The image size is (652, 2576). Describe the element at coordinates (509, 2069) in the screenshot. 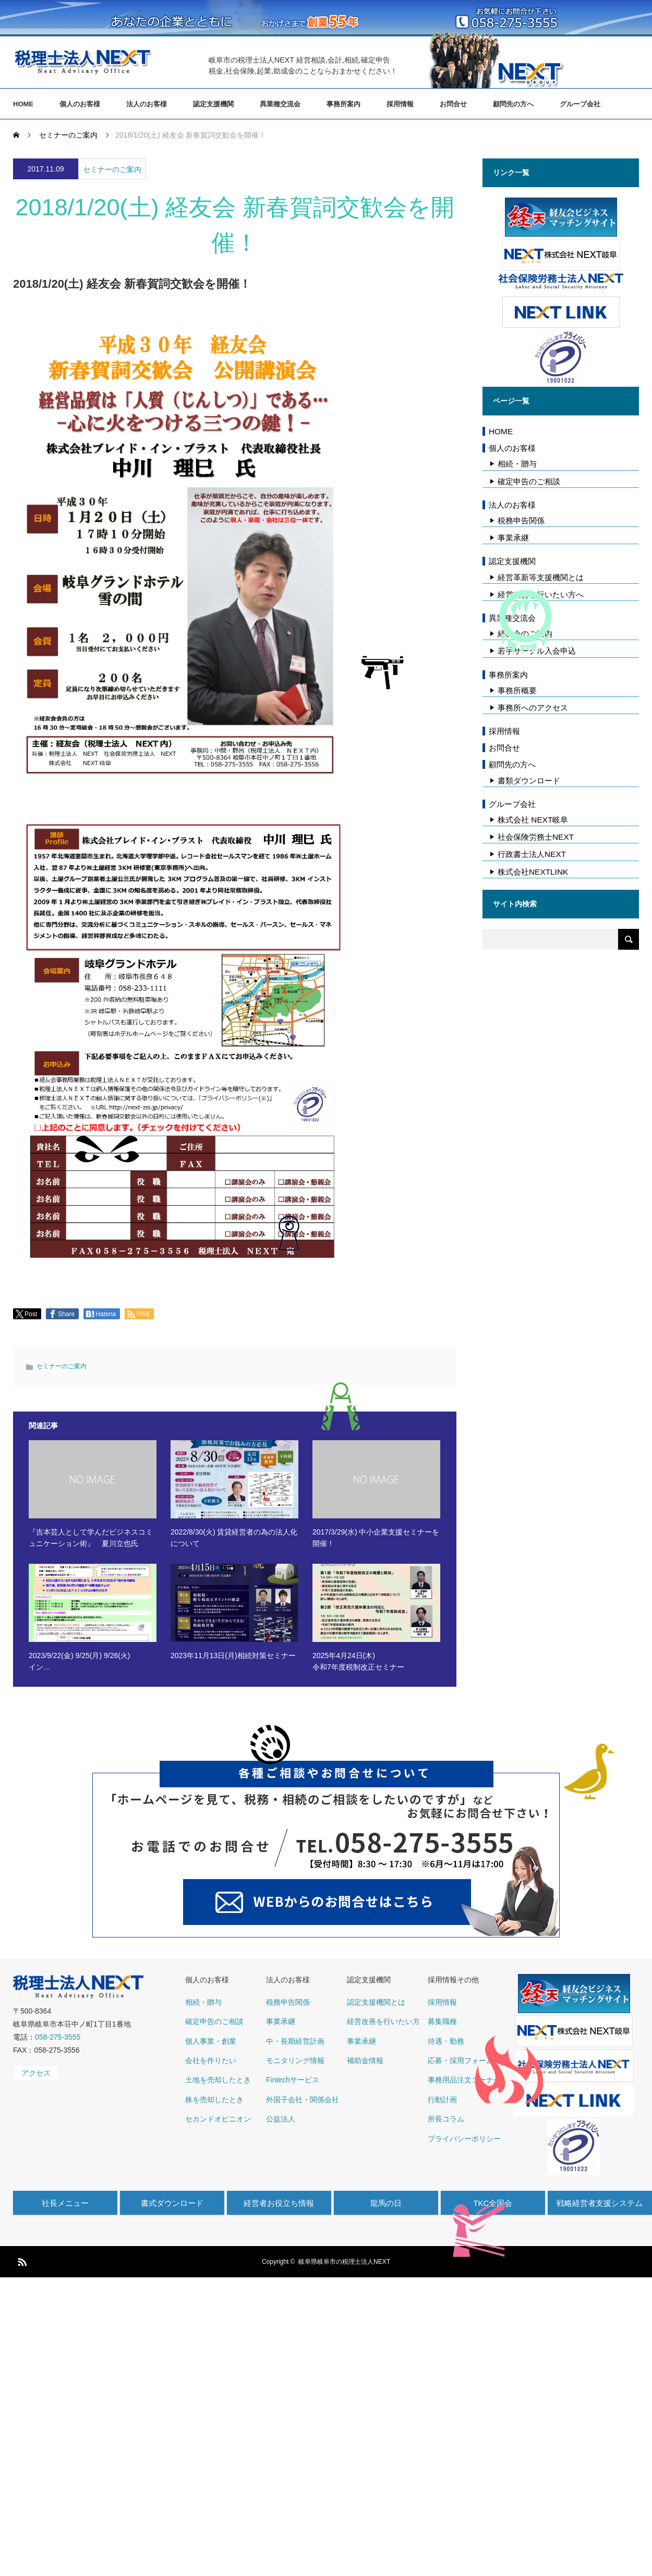

I see `indicates a hot or trending item` at that location.